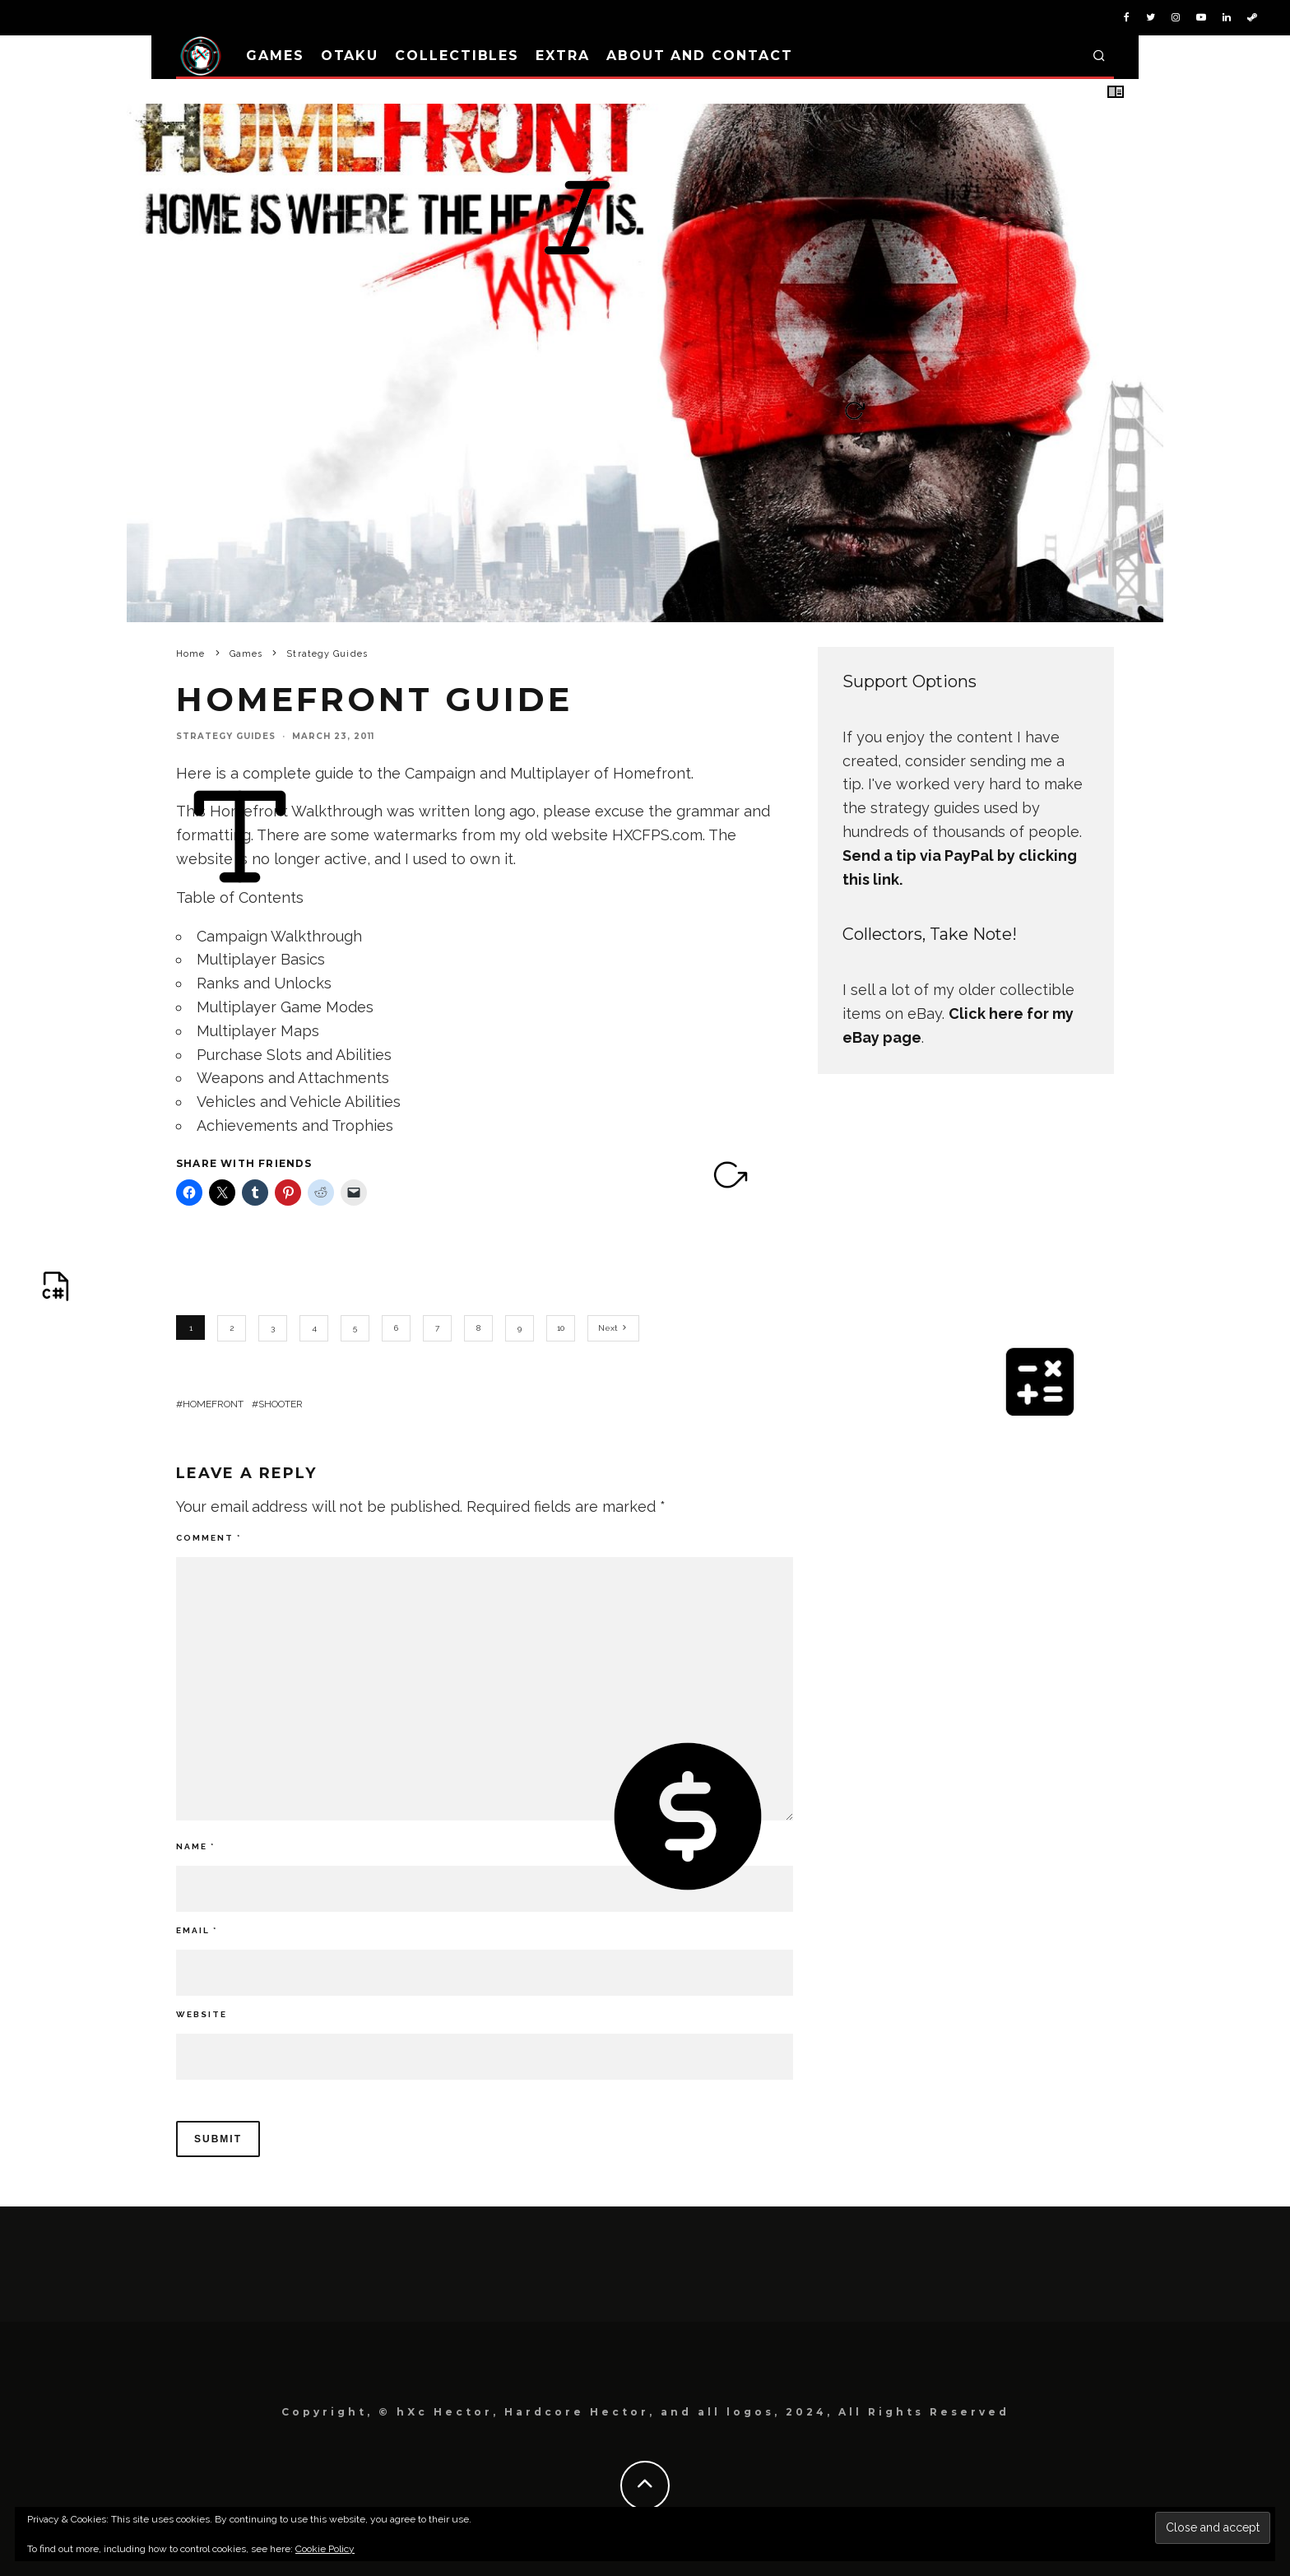 The width and height of the screenshot is (1290, 2576). What do you see at coordinates (56, 1286) in the screenshot?
I see `a C# source code file` at bounding box center [56, 1286].